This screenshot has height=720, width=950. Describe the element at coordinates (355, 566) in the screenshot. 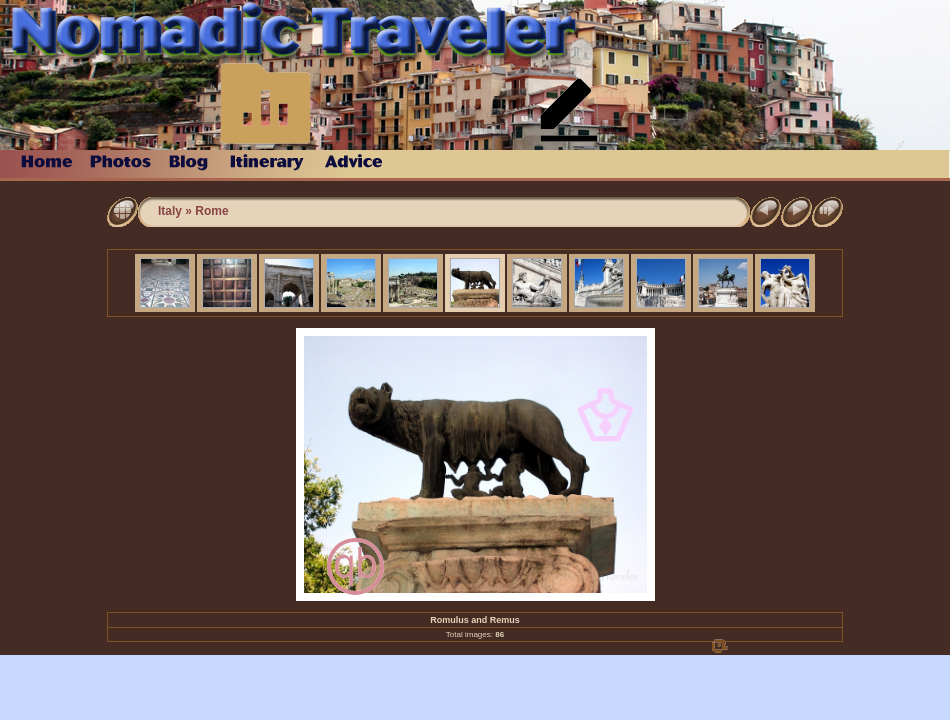

I see `open qbittorrent torrent client` at that location.